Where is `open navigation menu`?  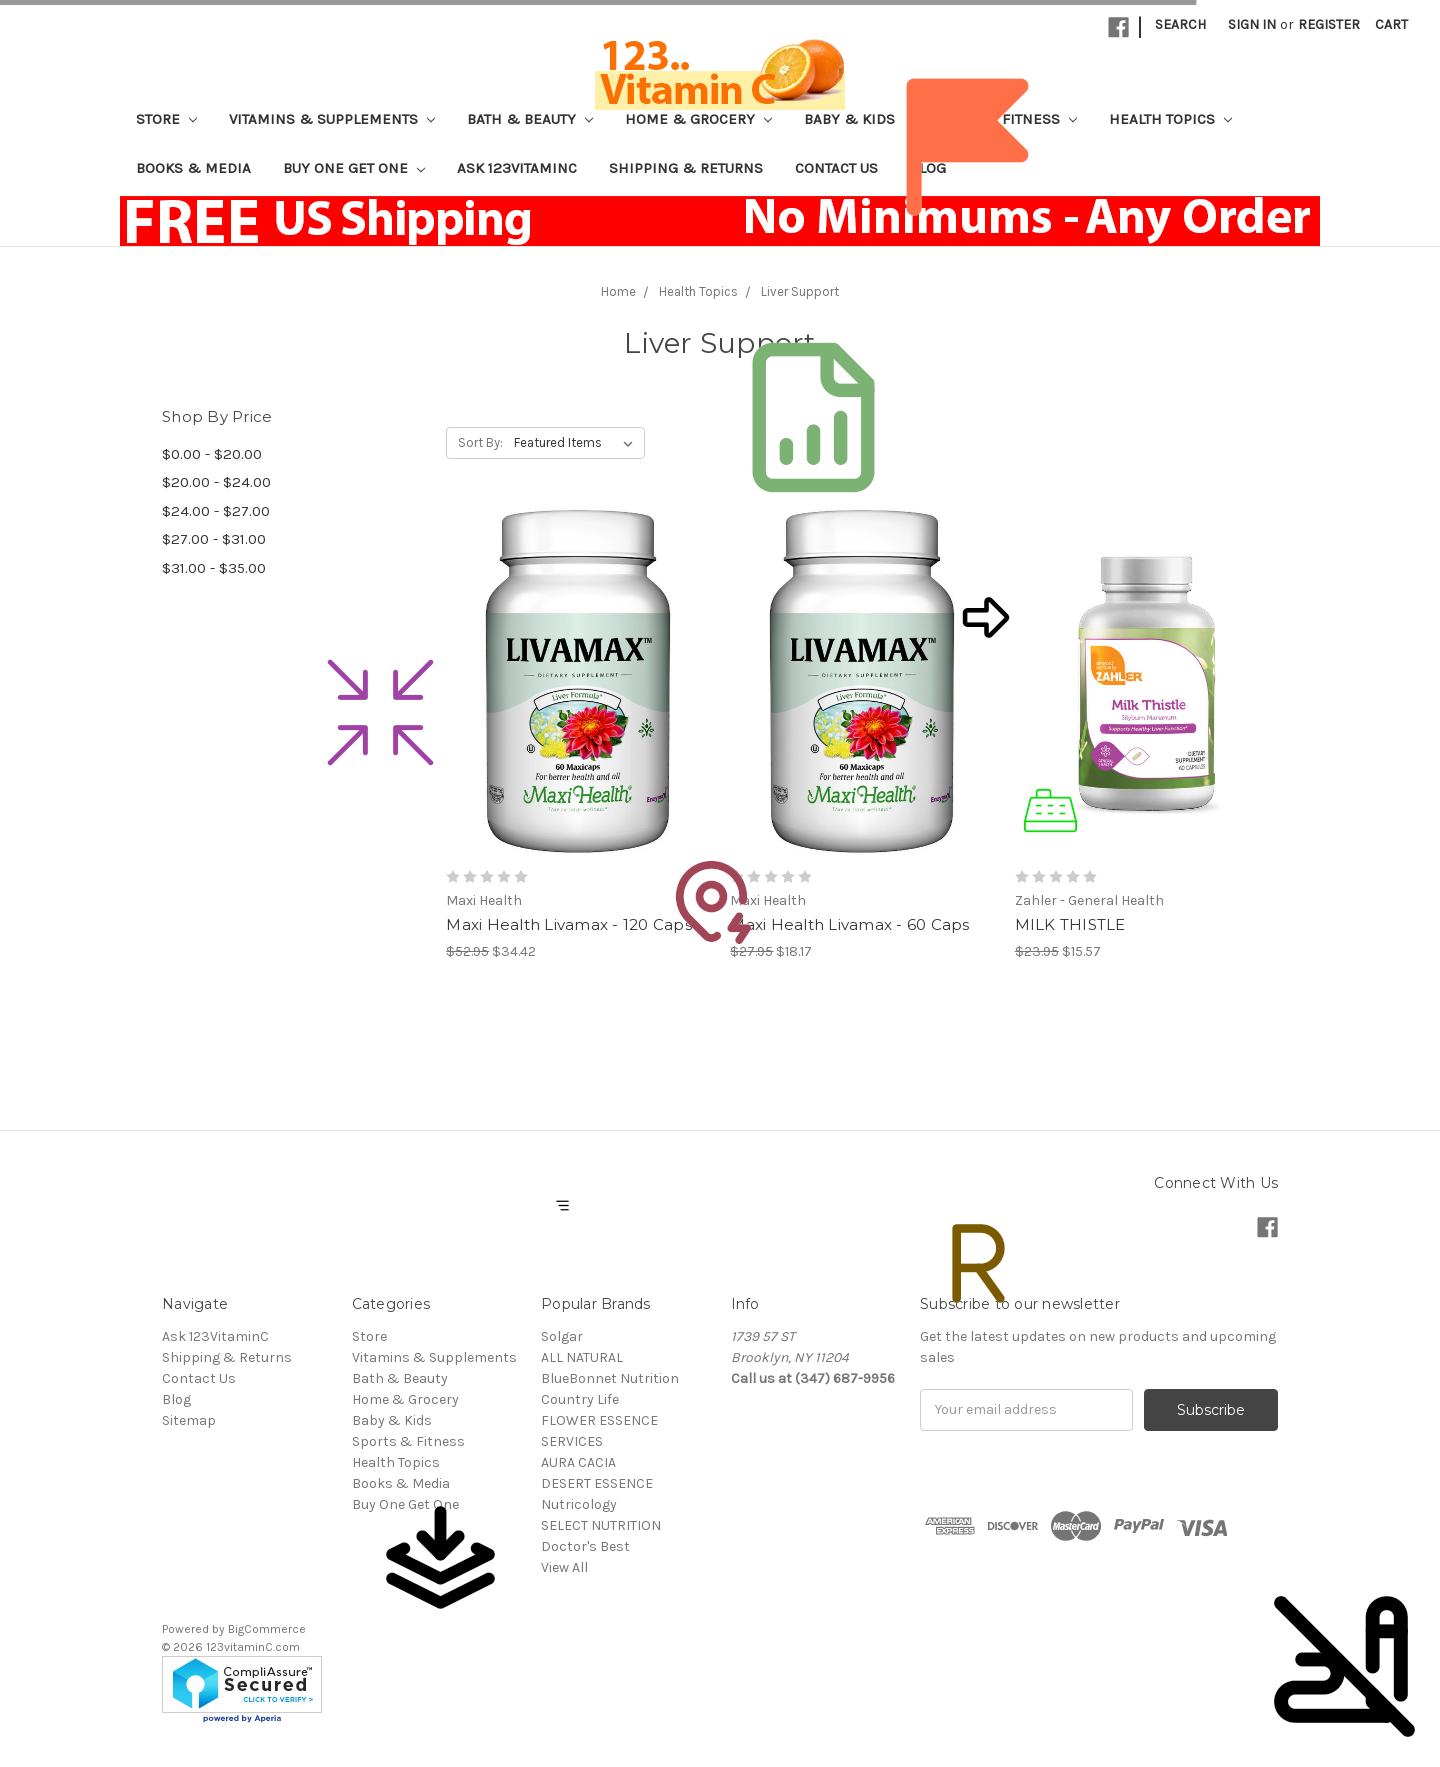
open navigation menu is located at coordinates (562, 1205).